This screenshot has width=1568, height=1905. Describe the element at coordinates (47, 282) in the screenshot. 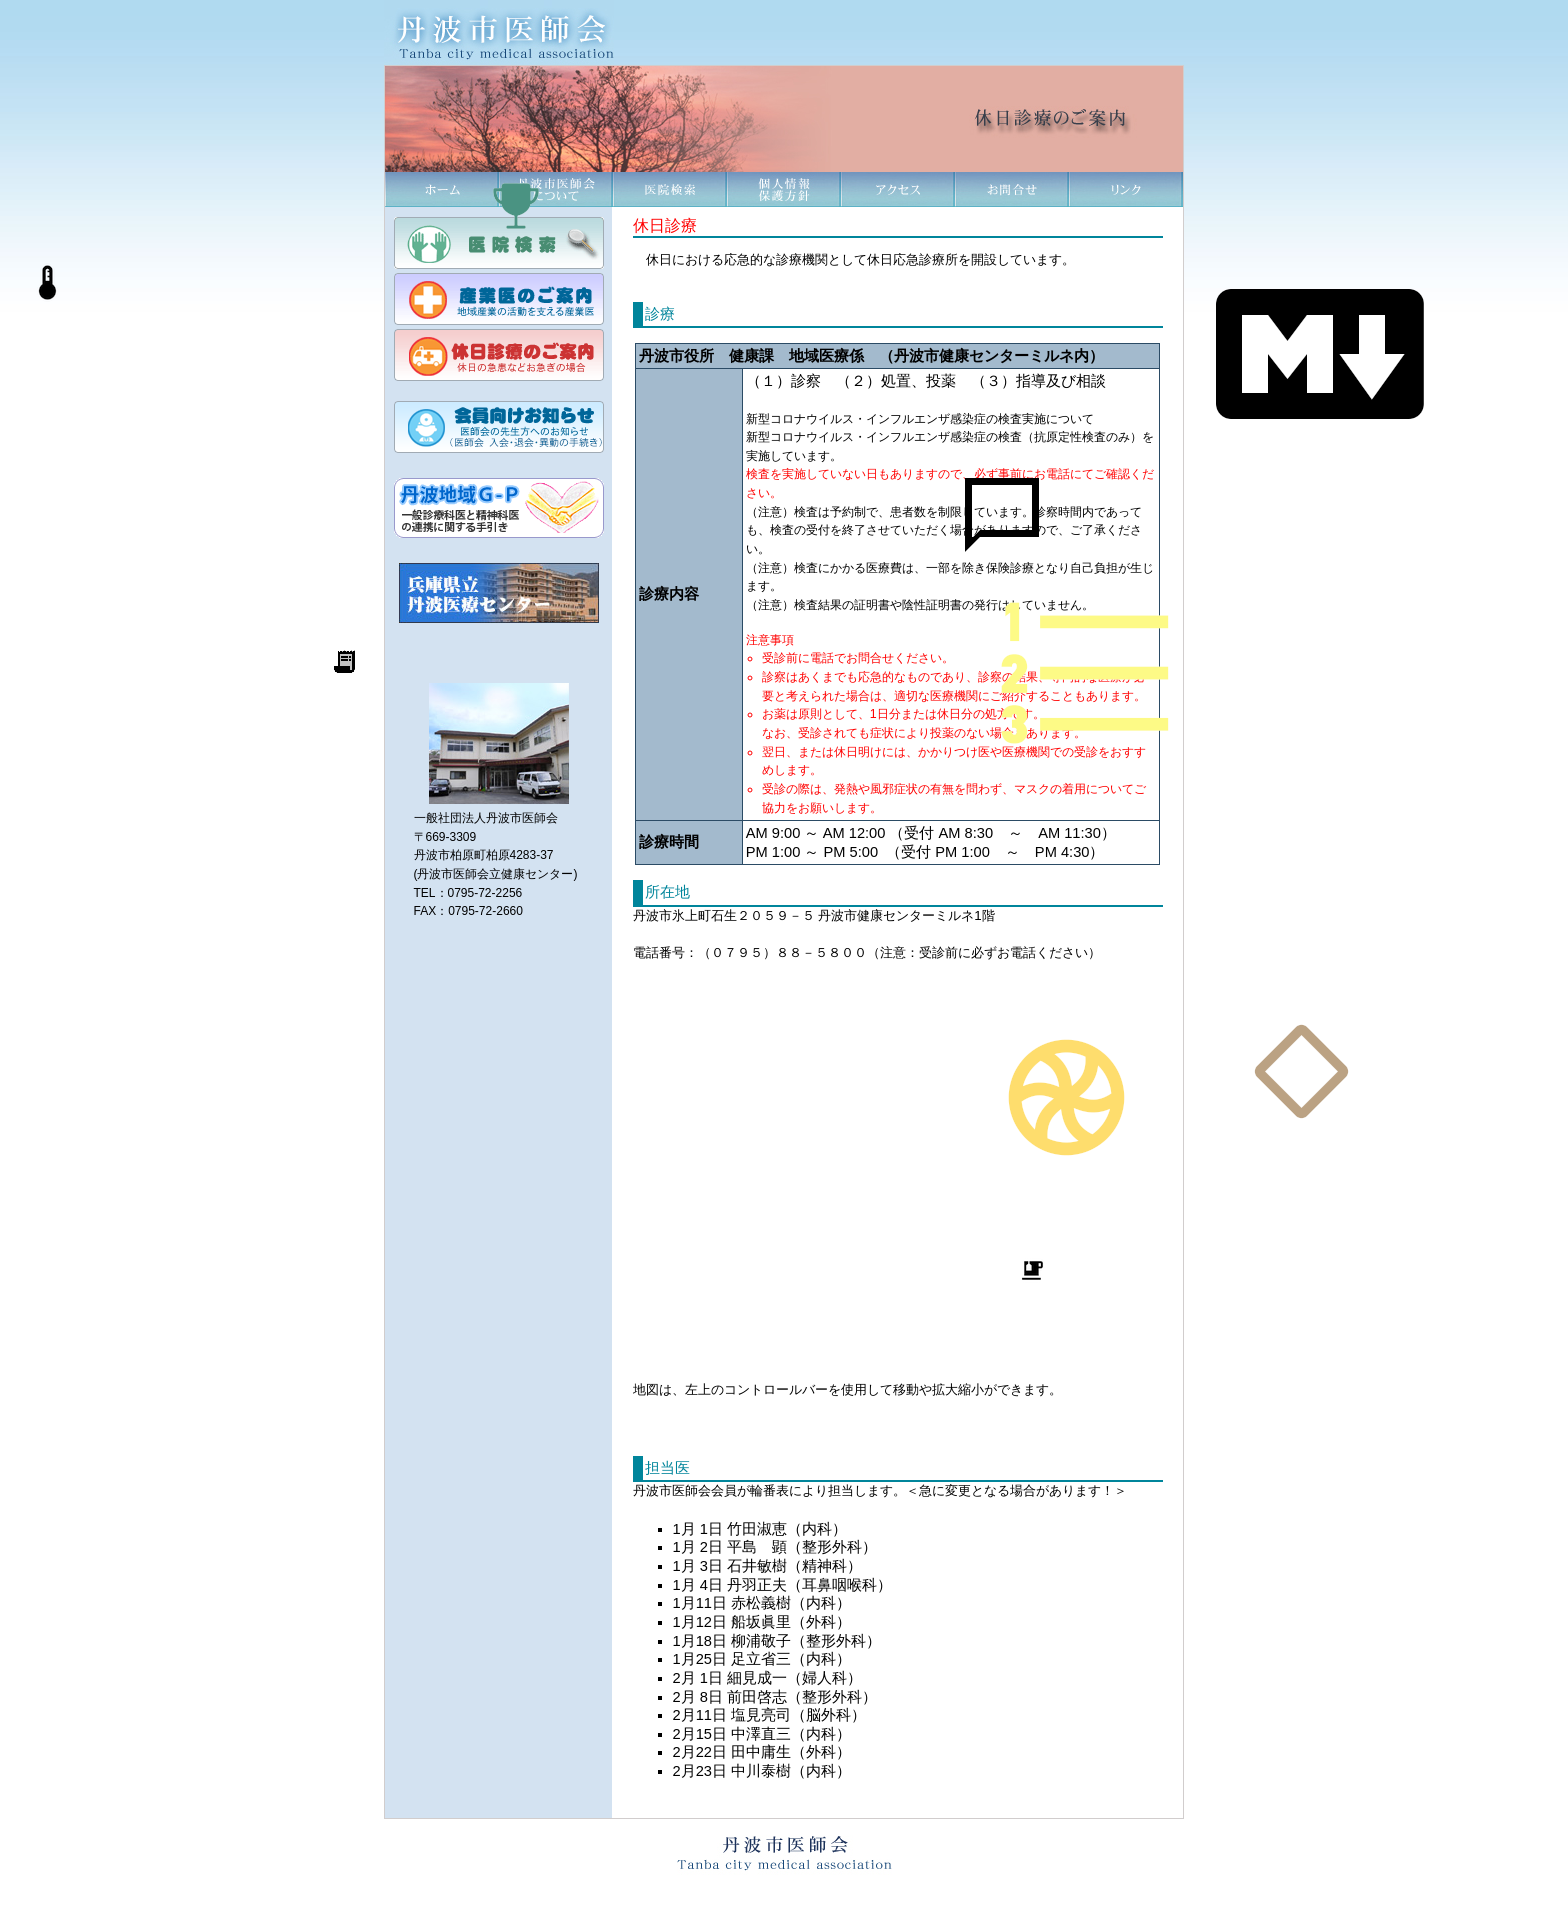

I see `adjust temperature settings` at that location.